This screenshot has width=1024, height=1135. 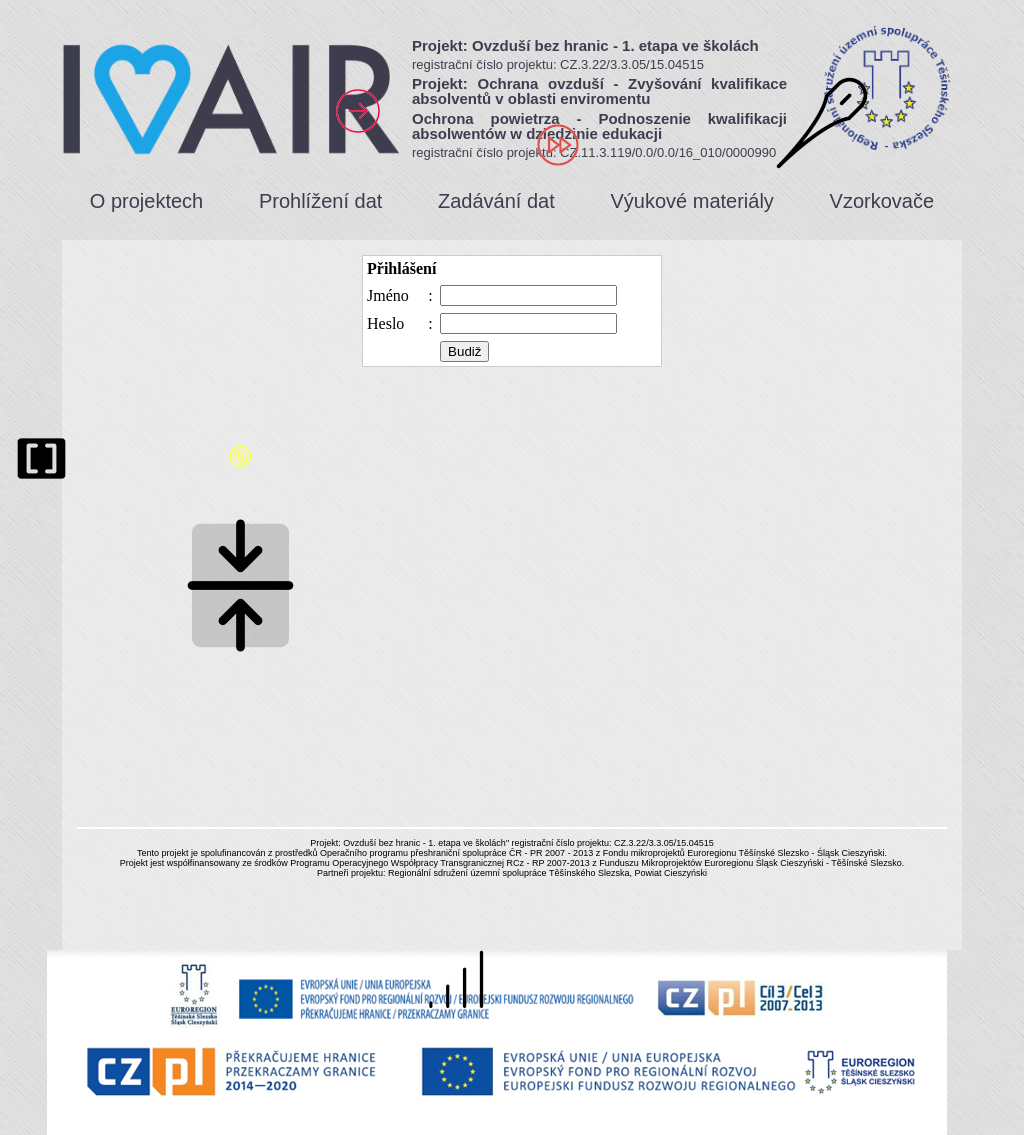 What do you see at coordinates (822, 123) in the screenshot?
I see `access sewing or crafting tools` at bounding box center [822, 123].